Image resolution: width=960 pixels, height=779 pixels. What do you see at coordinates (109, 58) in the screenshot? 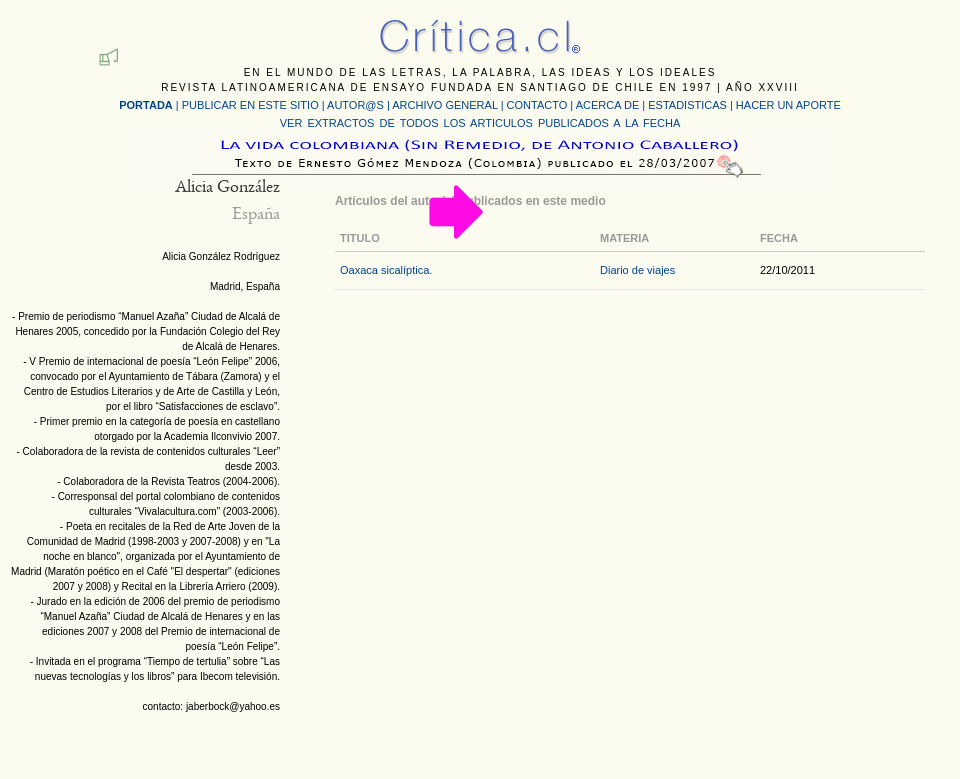
I see `construction or building in progress` at bounding box center [109, 58].